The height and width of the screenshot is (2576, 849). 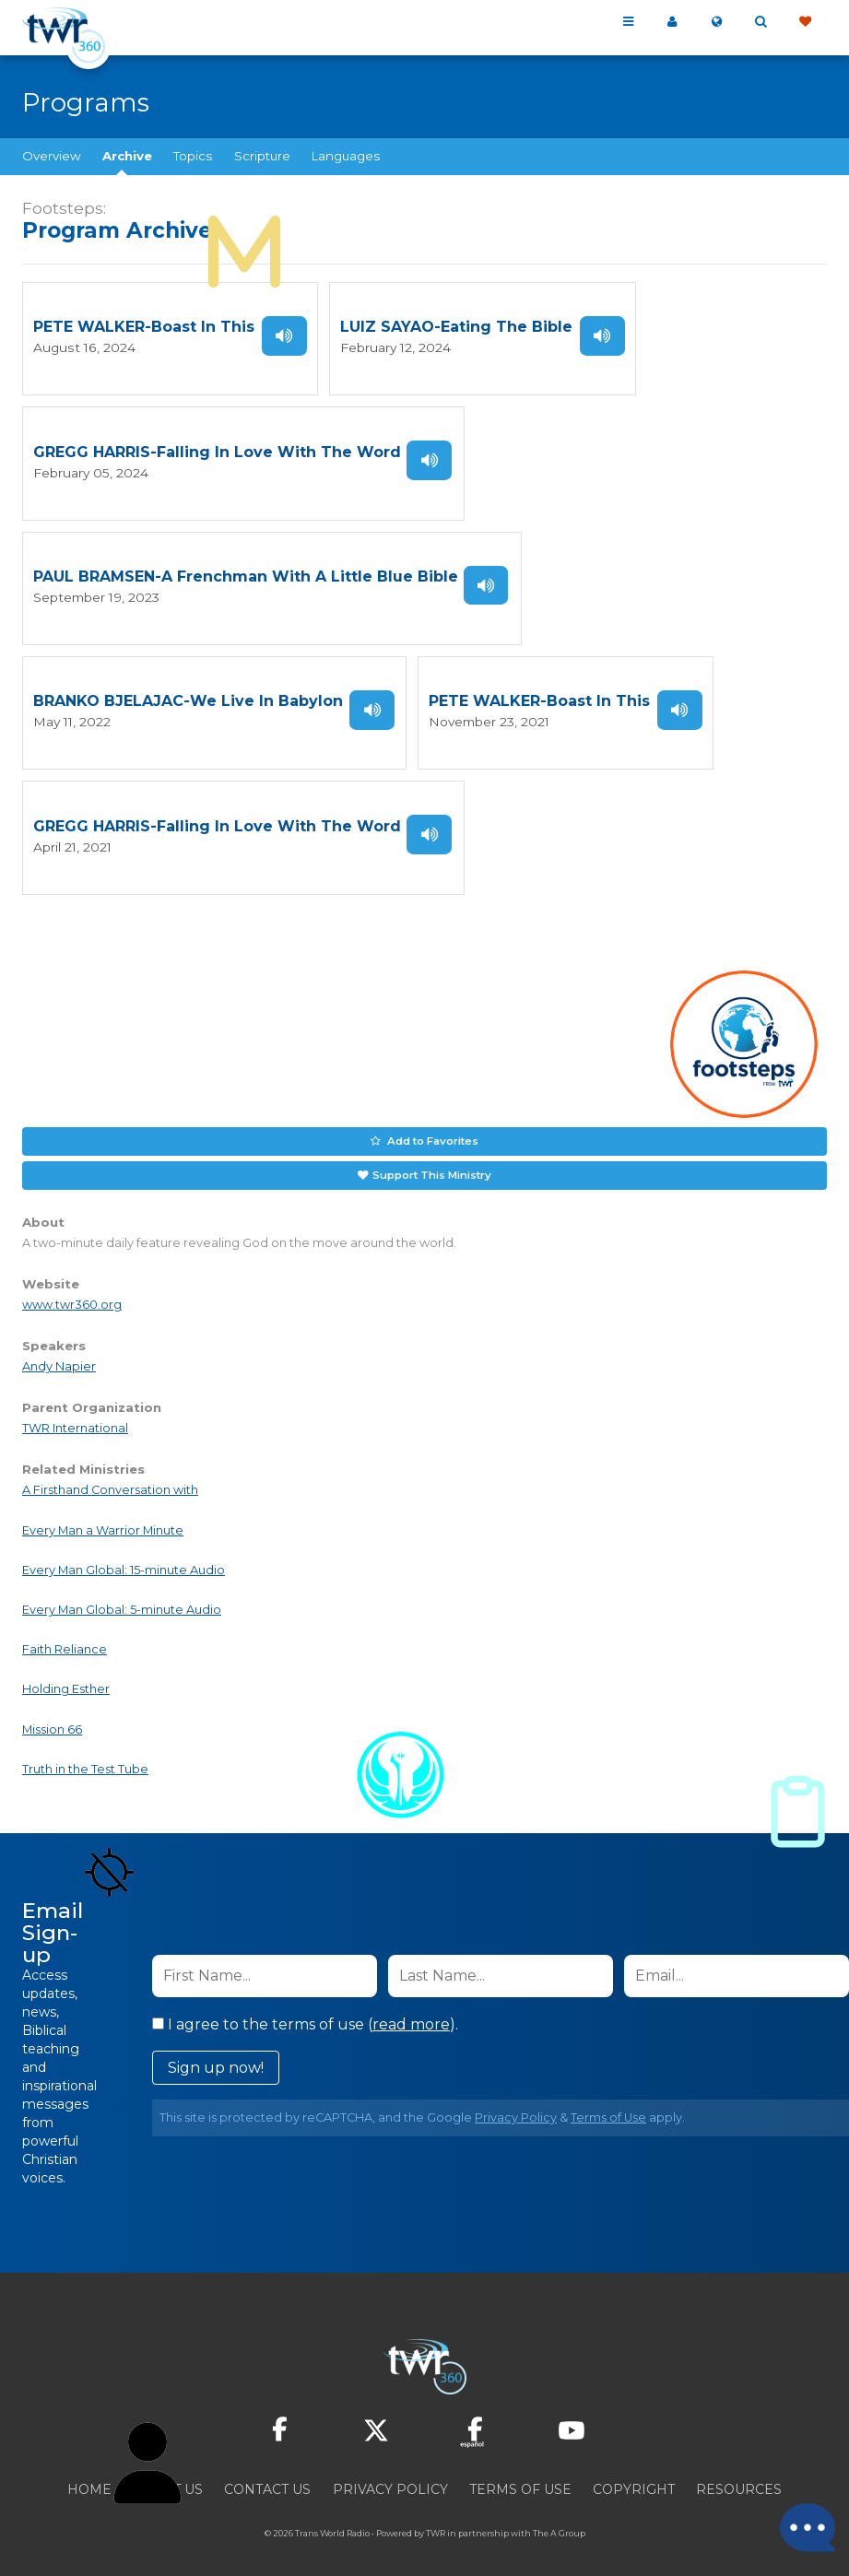 What do you see at coordinates (400, 1774) in the screenshot?
I see `the old republic game or franchise logo` at bounding box center [400, 1774].